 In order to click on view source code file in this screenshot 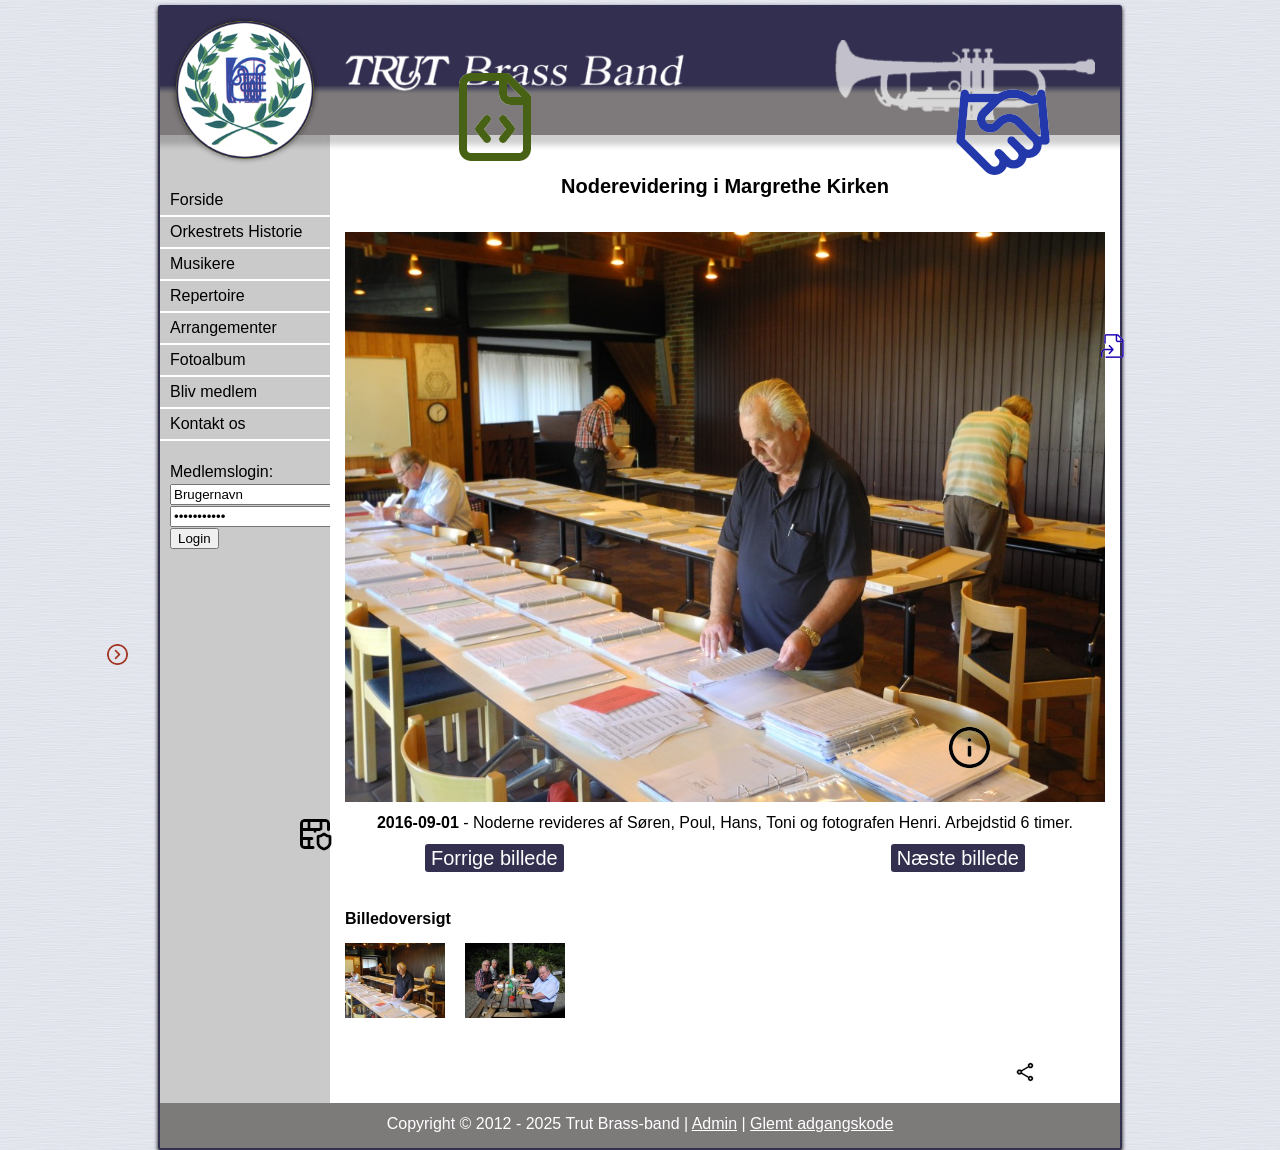, I will do `click(495, 117)`.